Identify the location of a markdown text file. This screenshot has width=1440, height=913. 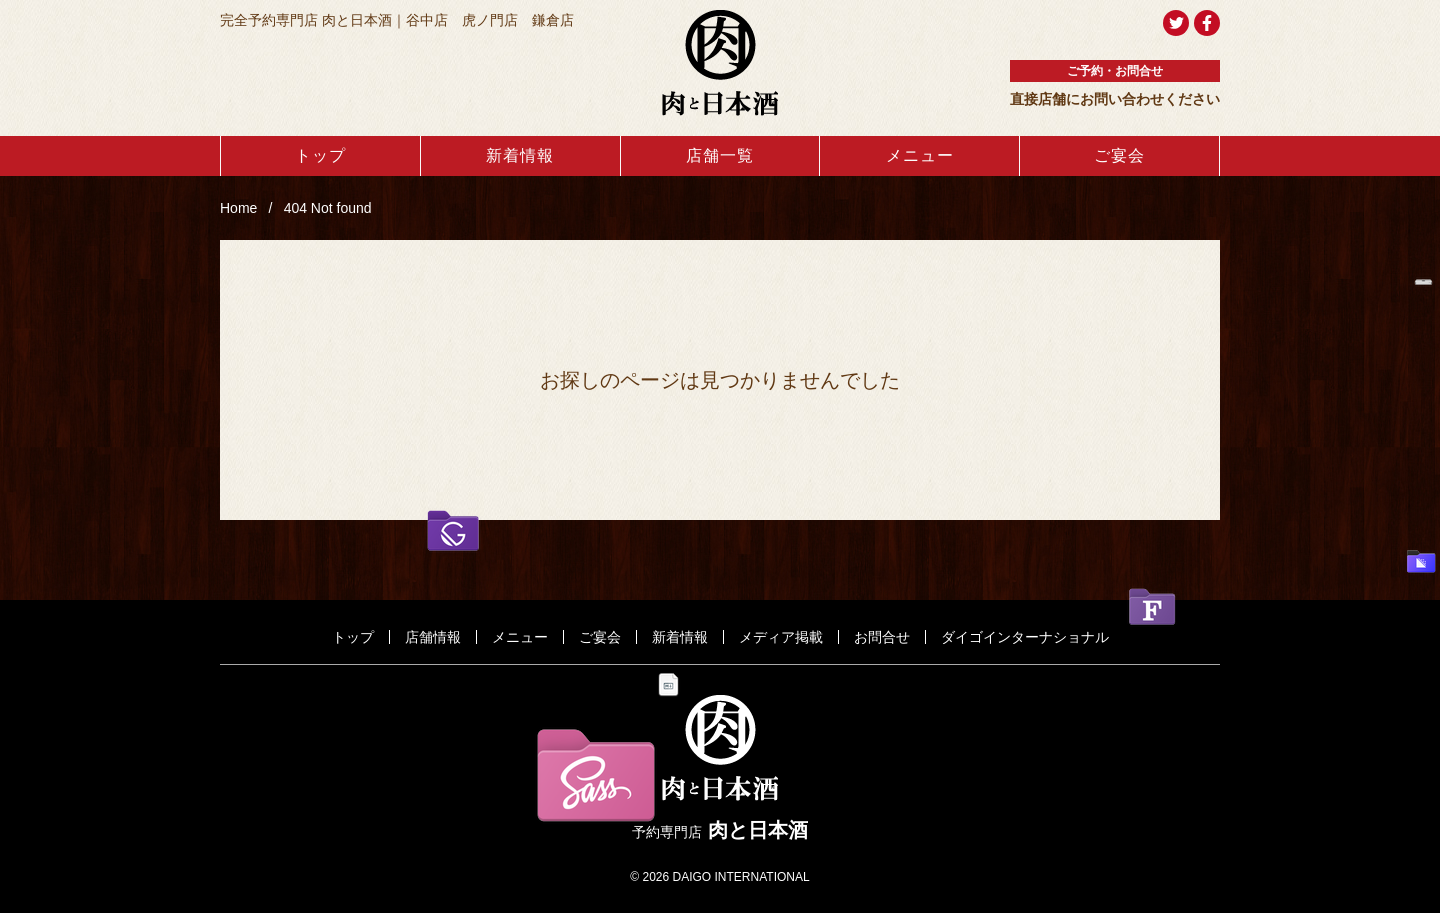
(668, 684).